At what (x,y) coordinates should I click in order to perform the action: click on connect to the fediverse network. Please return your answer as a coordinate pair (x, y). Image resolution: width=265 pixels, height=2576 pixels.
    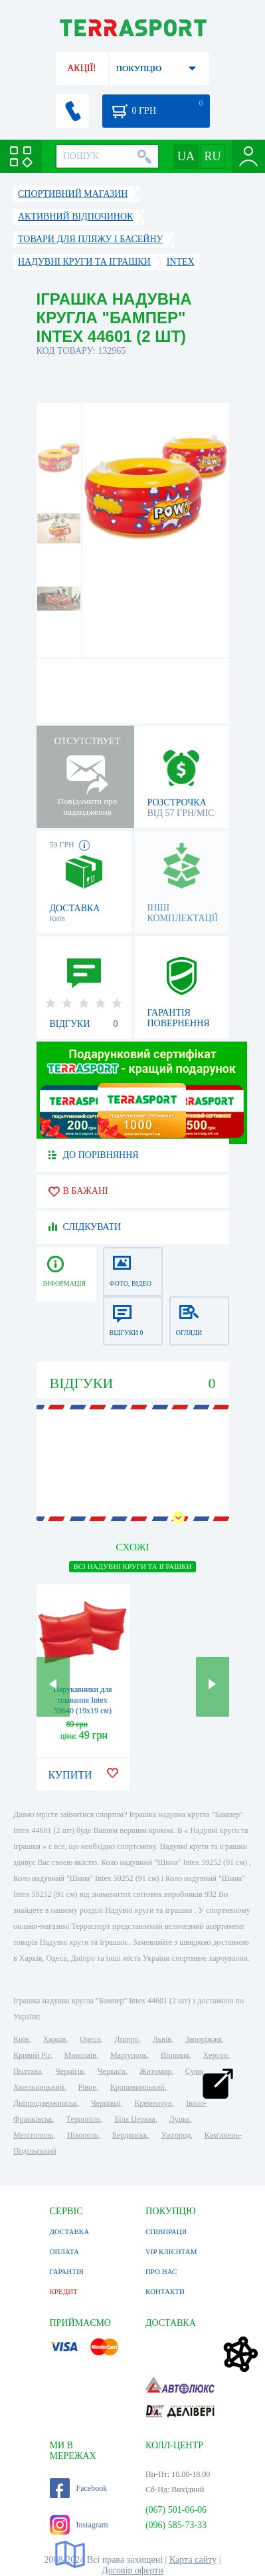
    Looking at the image, I should click on (240, 2354).